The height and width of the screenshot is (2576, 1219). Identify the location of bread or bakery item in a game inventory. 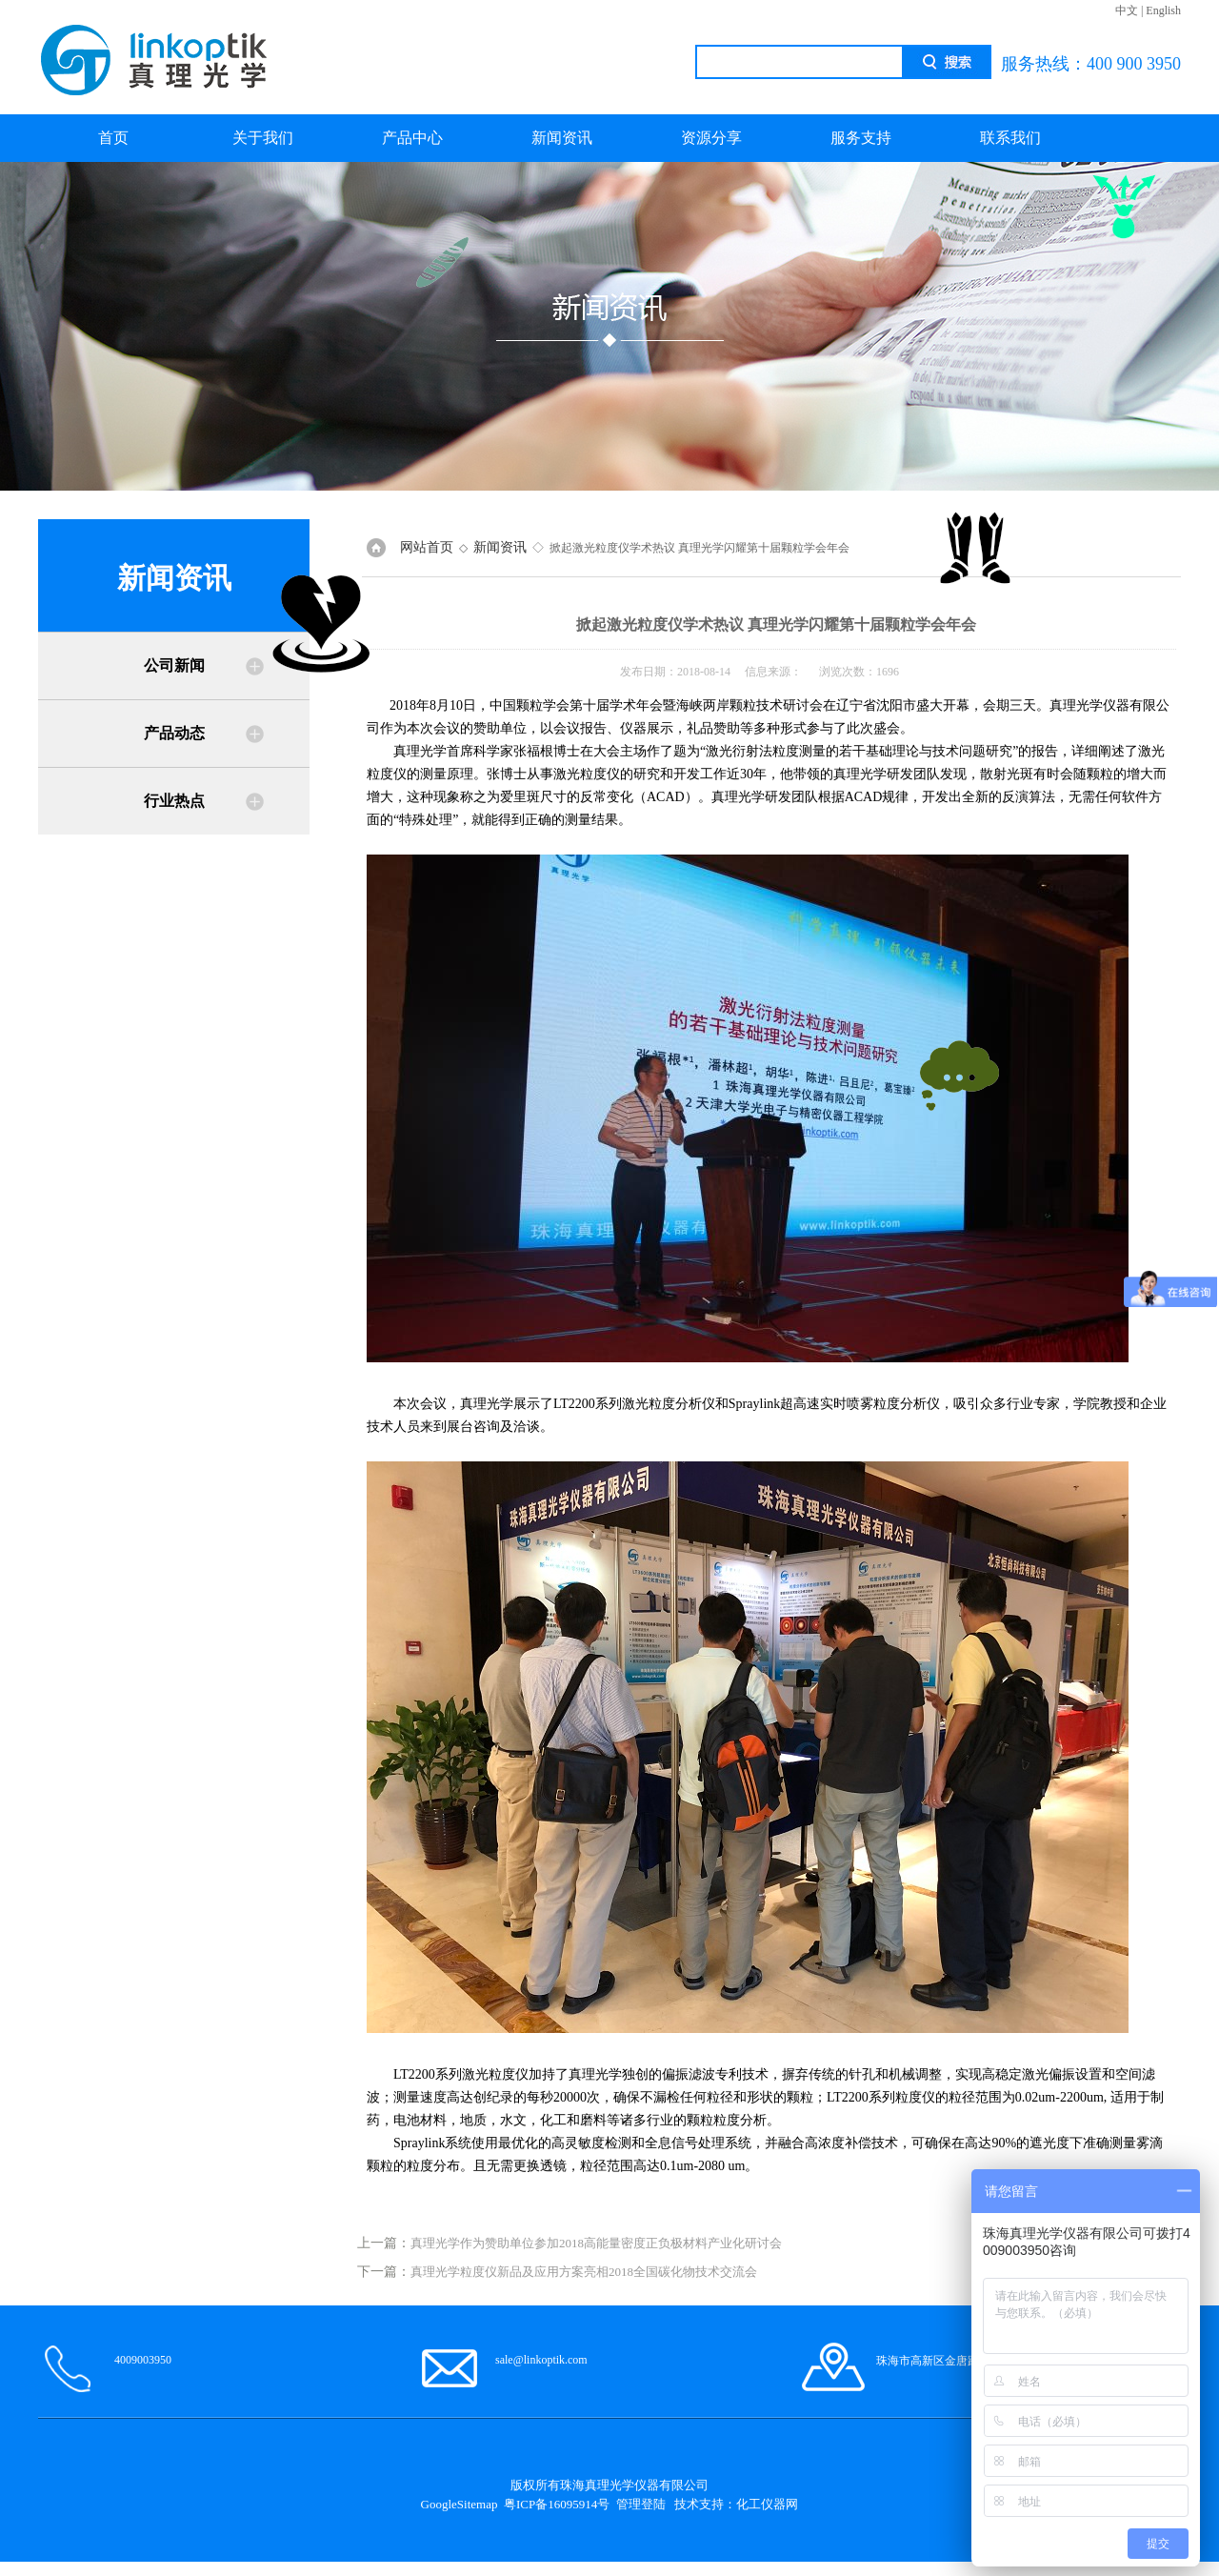
(443, 262).